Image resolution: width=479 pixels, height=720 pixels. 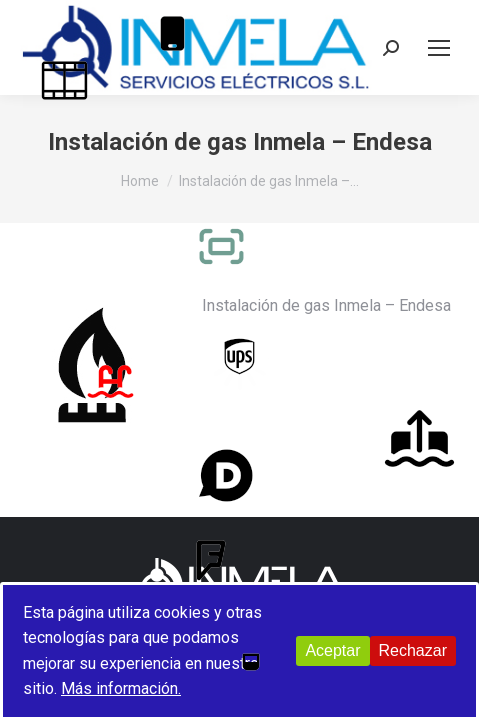 I want to click on view video or film content, so click(x=64, y=80).